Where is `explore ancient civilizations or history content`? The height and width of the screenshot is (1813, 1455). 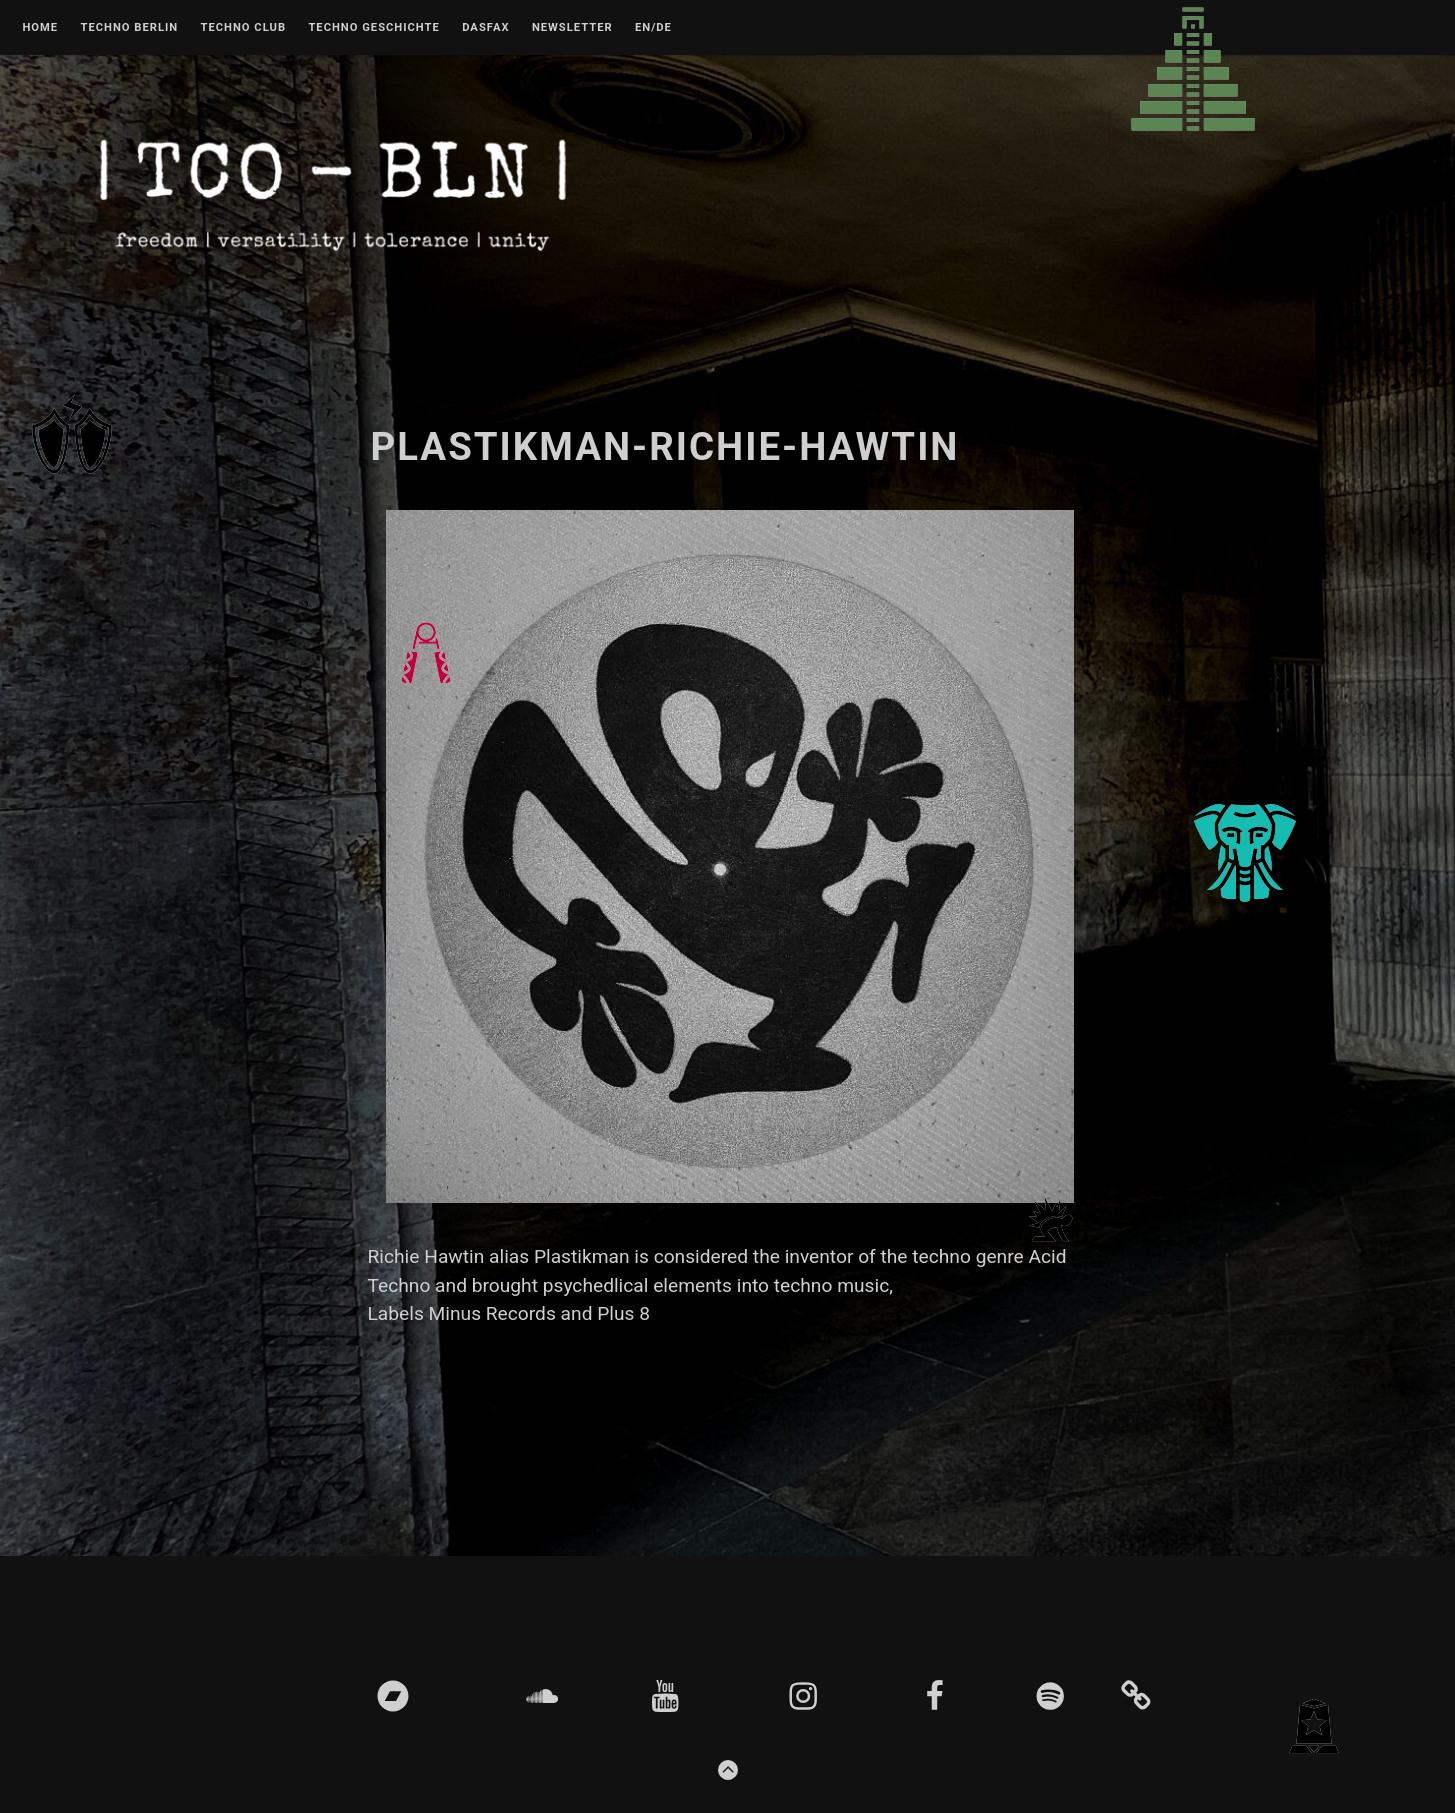 explore ancient civilizations or history content is located at coordinates (1193, 69).